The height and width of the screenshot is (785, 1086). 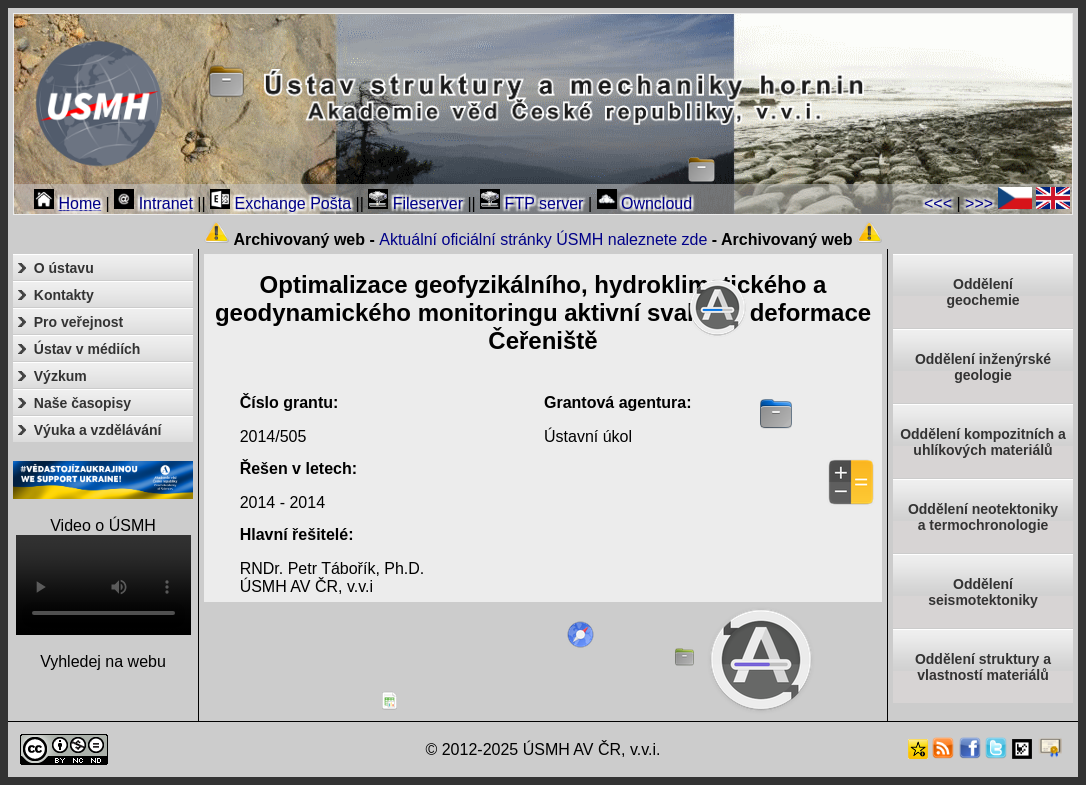 What do you see at coordinates (851, 482) in the screenshot?
I see `open the calculator app` at bounding box center [851, 482].